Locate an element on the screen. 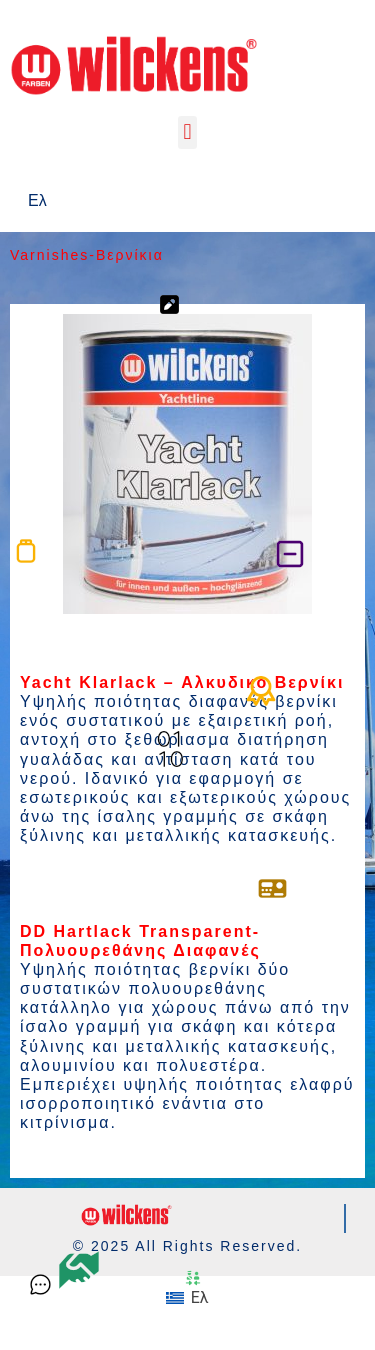 Image resolution: width=375 pixels, height=1350 pixels. view achievements or awards is located at coordinates (261, 691).